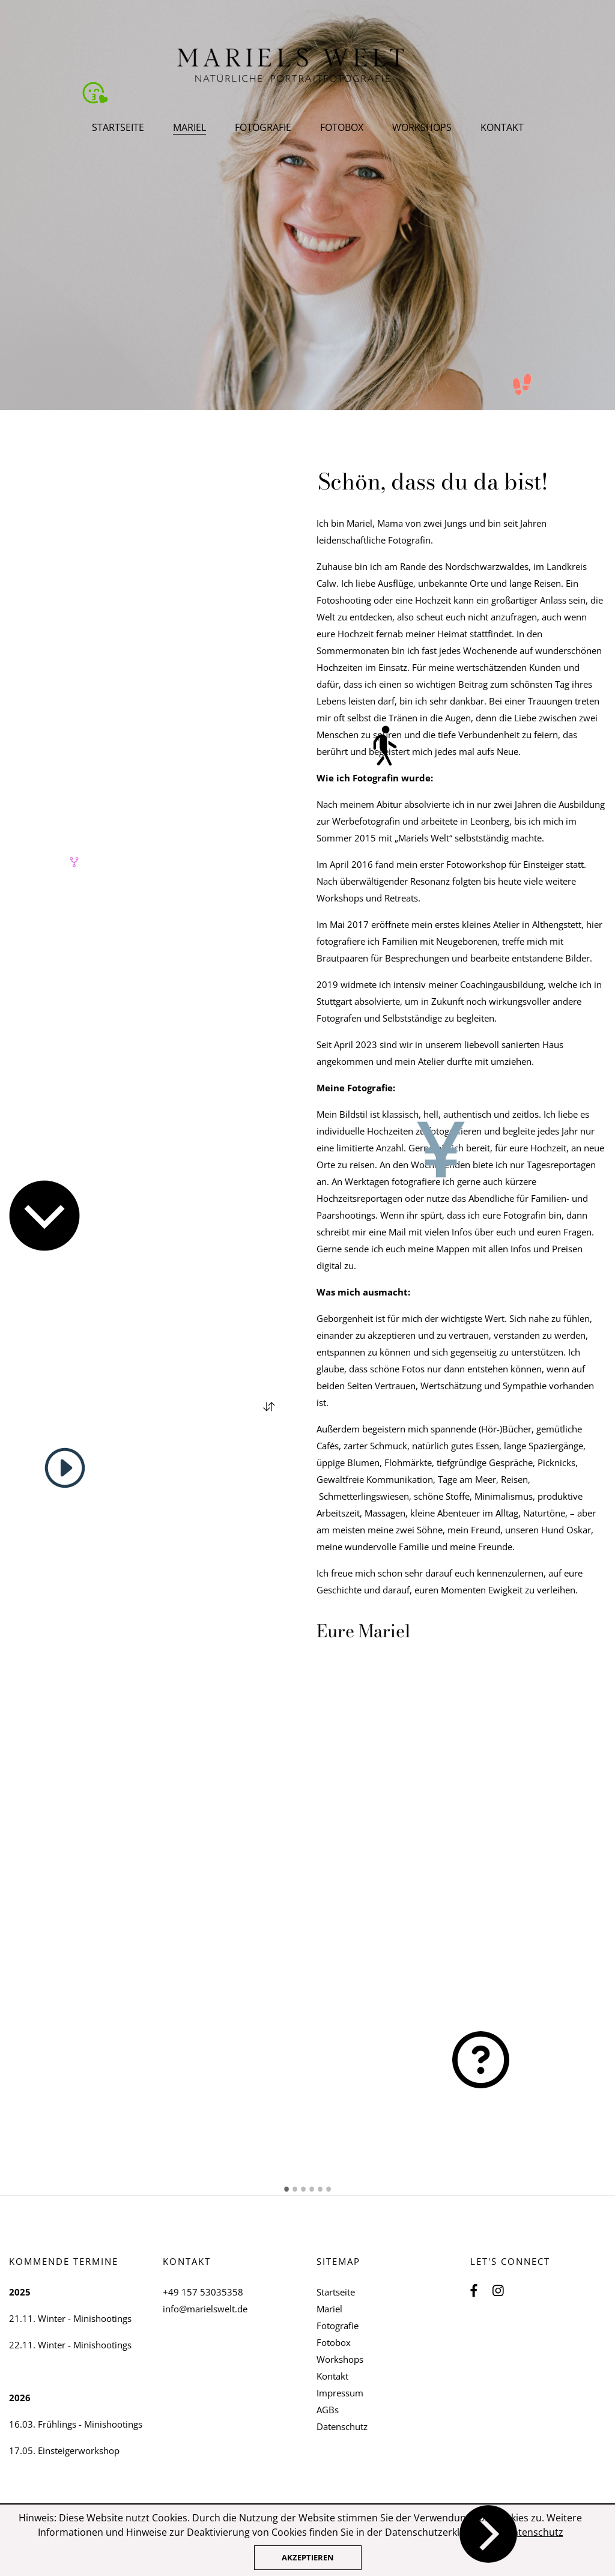  I want to click on swap or reorder items vertically, so click(269, 1407).